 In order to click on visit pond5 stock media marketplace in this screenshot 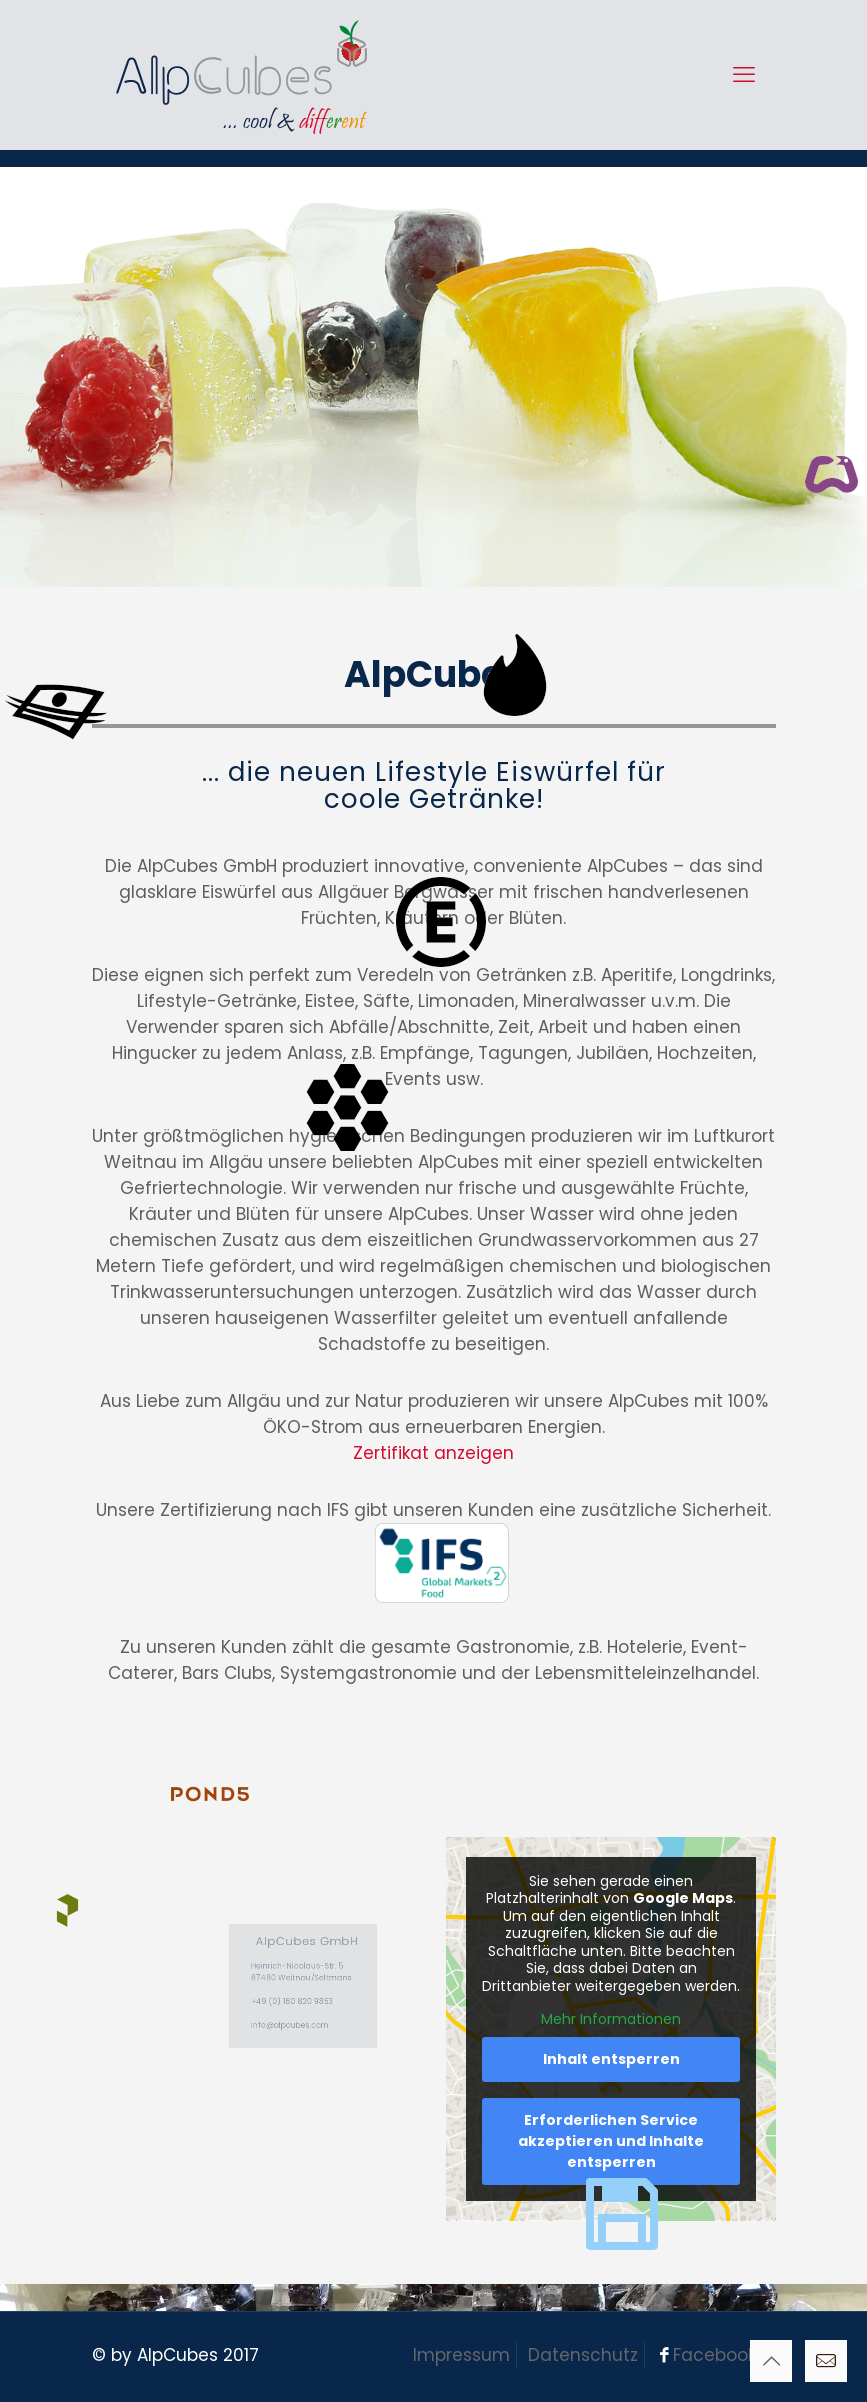, I will do `click(210, 1794)`.